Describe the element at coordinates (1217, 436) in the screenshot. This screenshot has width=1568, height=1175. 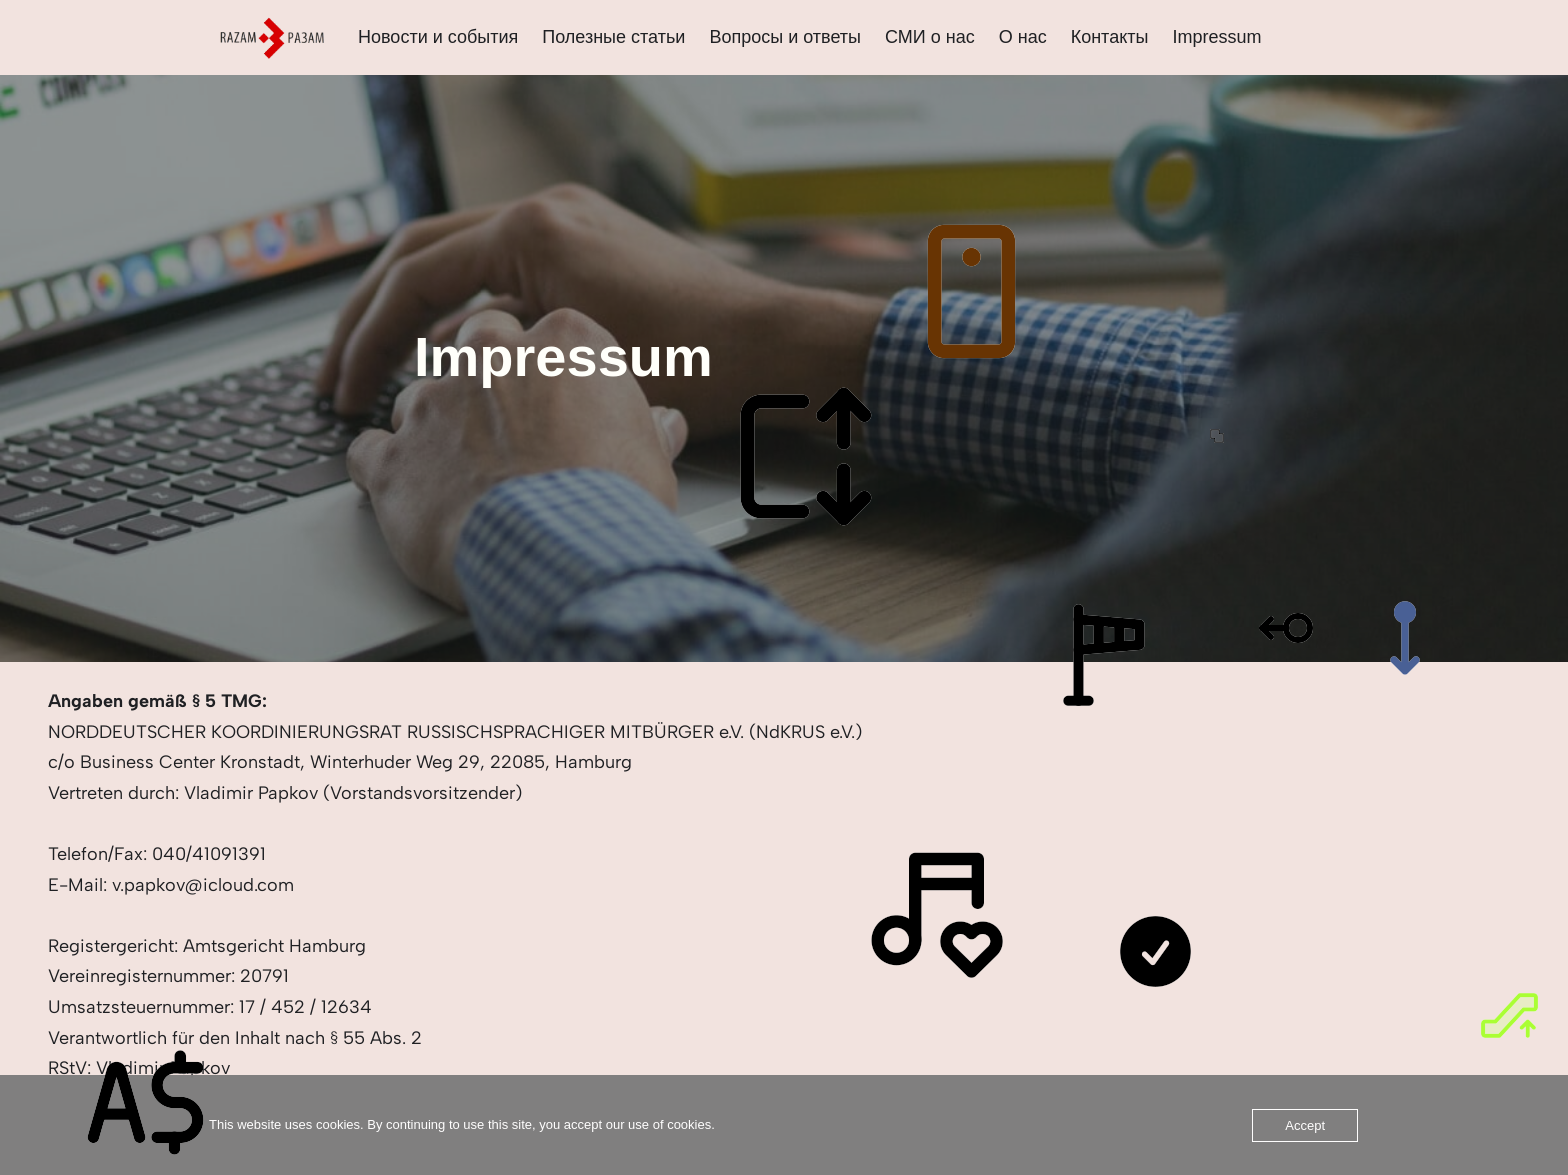
I see `merge or combine selected objects` at that location.